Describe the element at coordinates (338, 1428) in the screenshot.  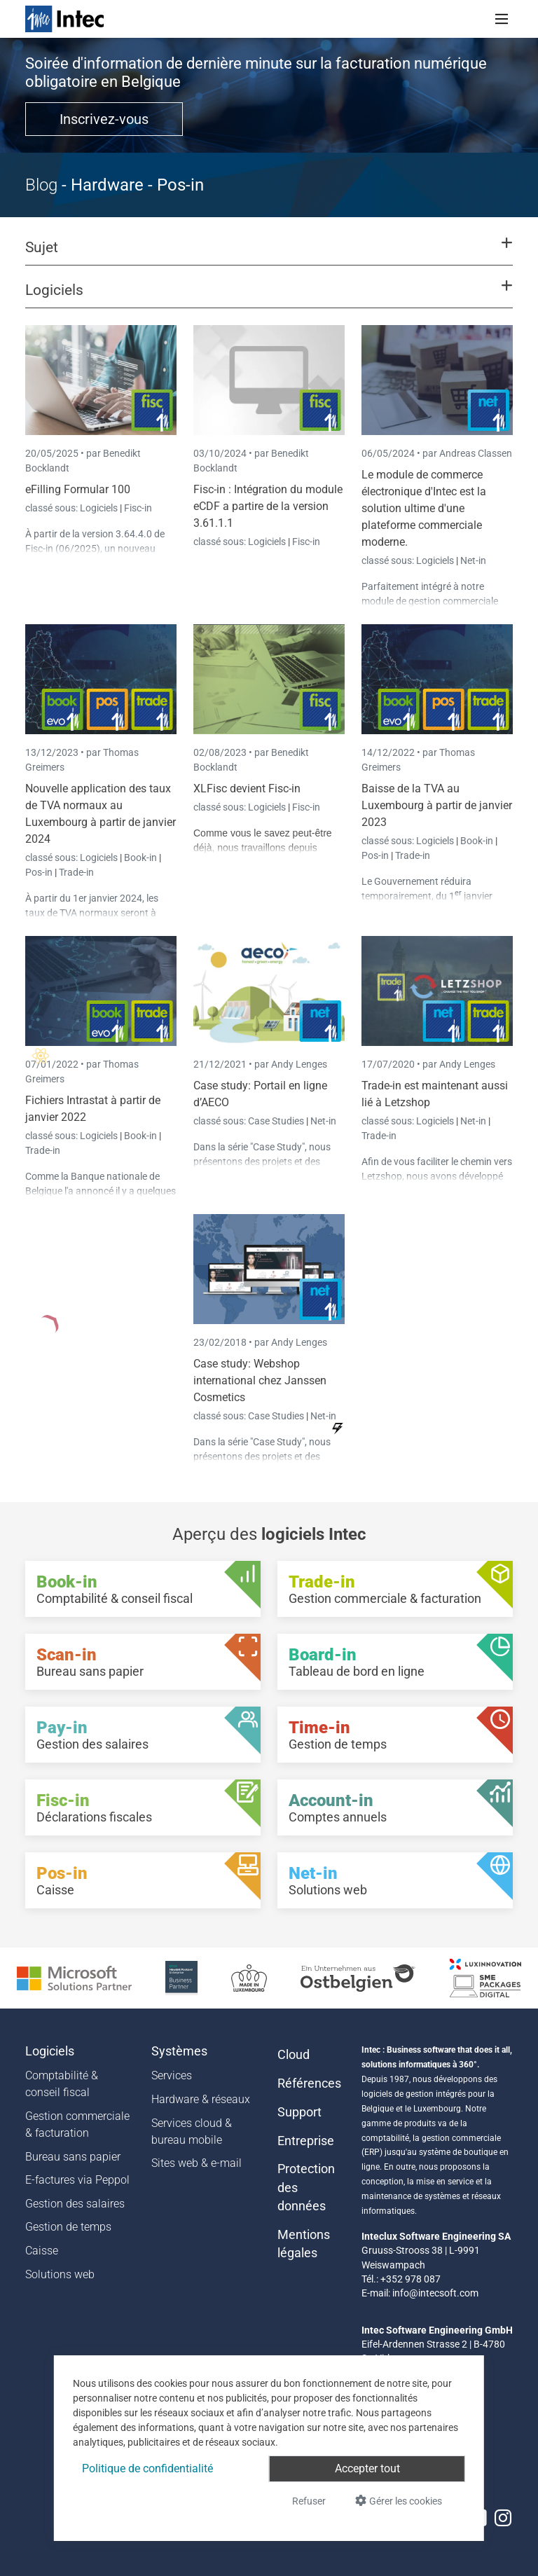
I see `open game jolt app or website` at that location.